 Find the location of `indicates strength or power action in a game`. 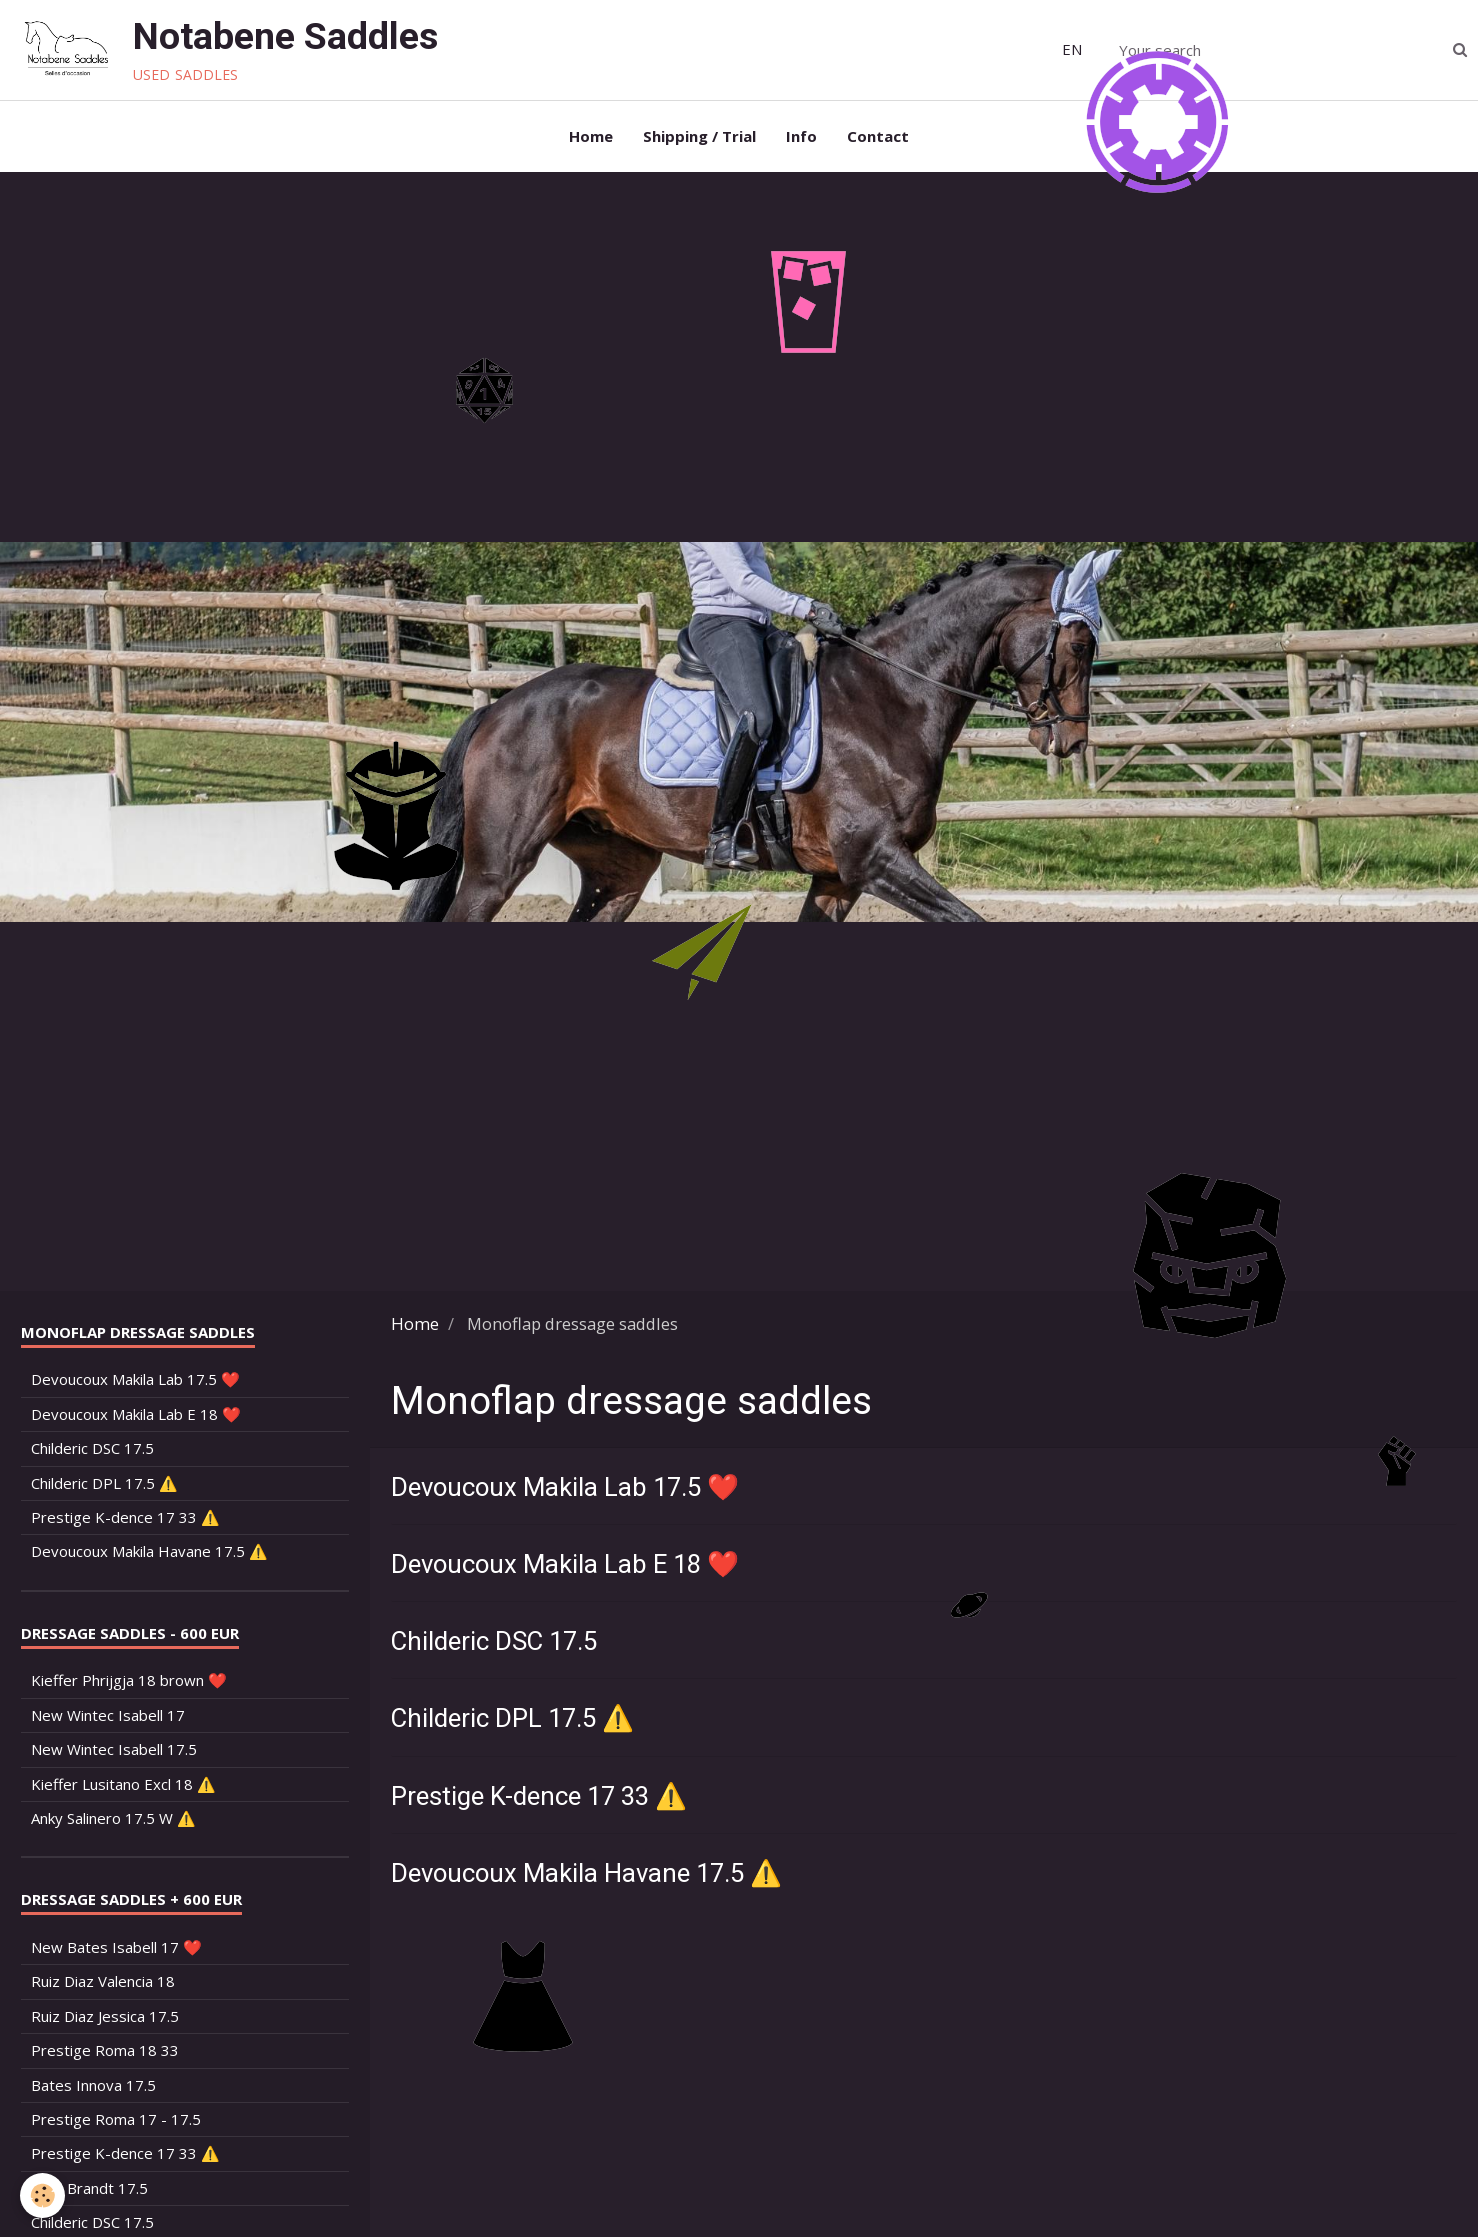

indicates strength or power action in a game is located at coordinates (1397, 1461).